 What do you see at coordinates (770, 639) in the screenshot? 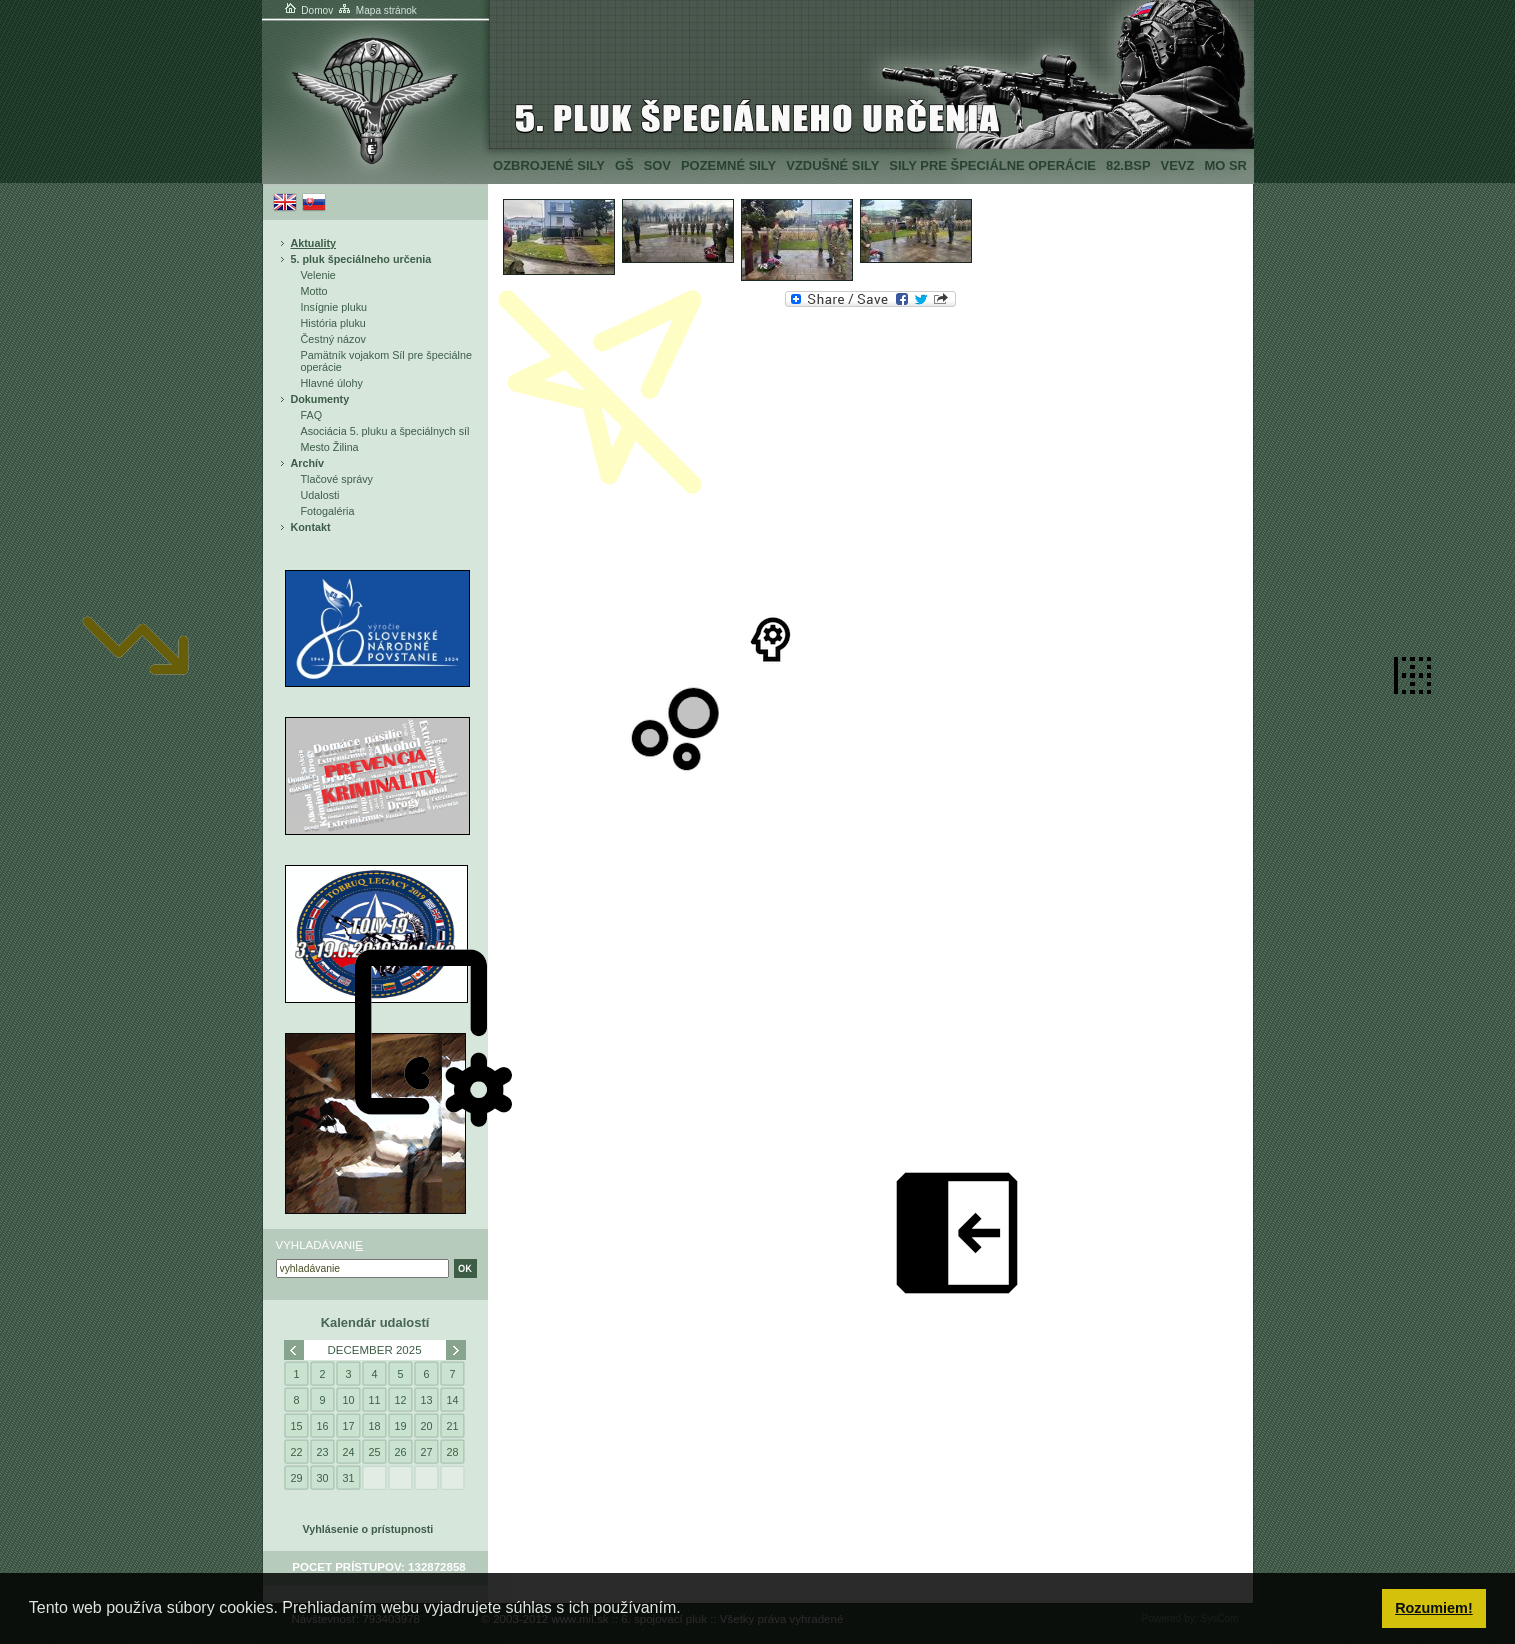
I see `access mental health or psychology features` at bounding box center [770, 639].